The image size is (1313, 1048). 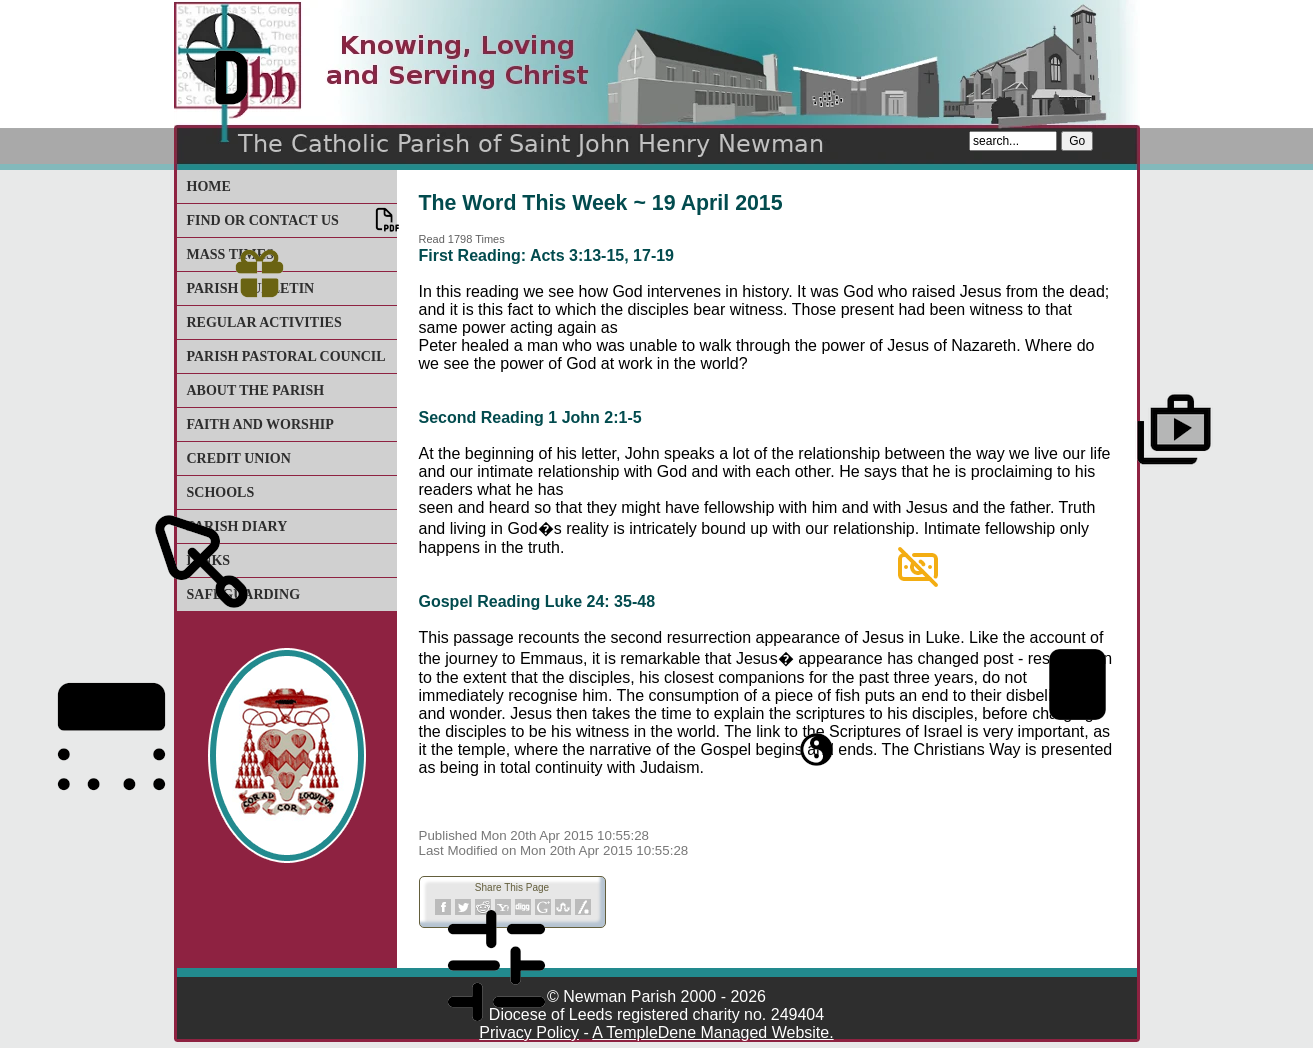 I want to click on access gardening or landscaping tools, so click(x=201, y=561).